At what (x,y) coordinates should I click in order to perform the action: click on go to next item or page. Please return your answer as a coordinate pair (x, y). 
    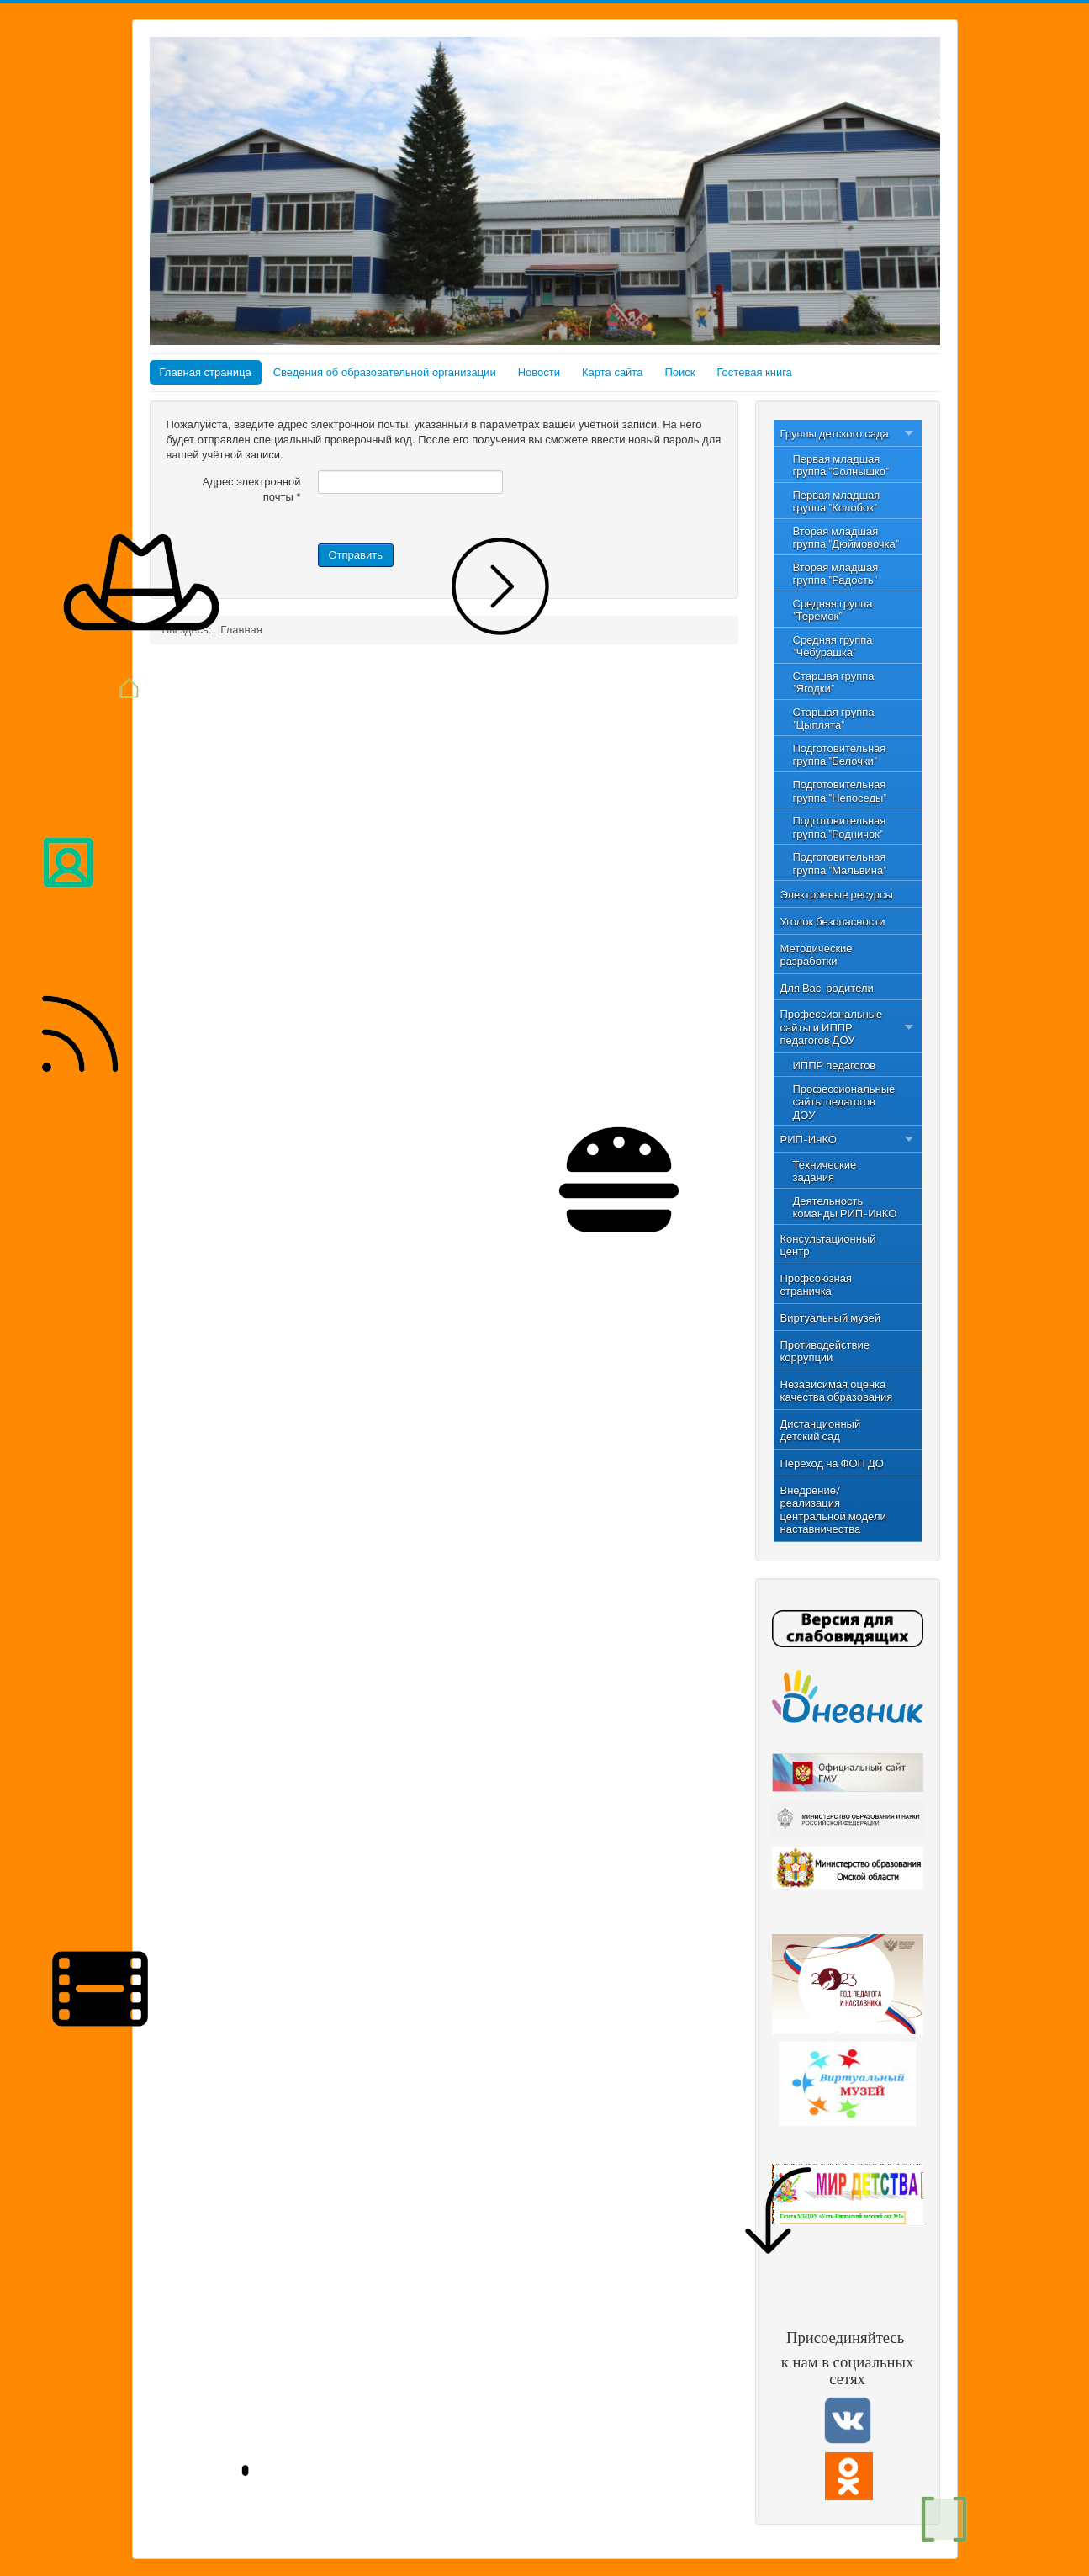
    Looking at the image, I should click on (500, 586).